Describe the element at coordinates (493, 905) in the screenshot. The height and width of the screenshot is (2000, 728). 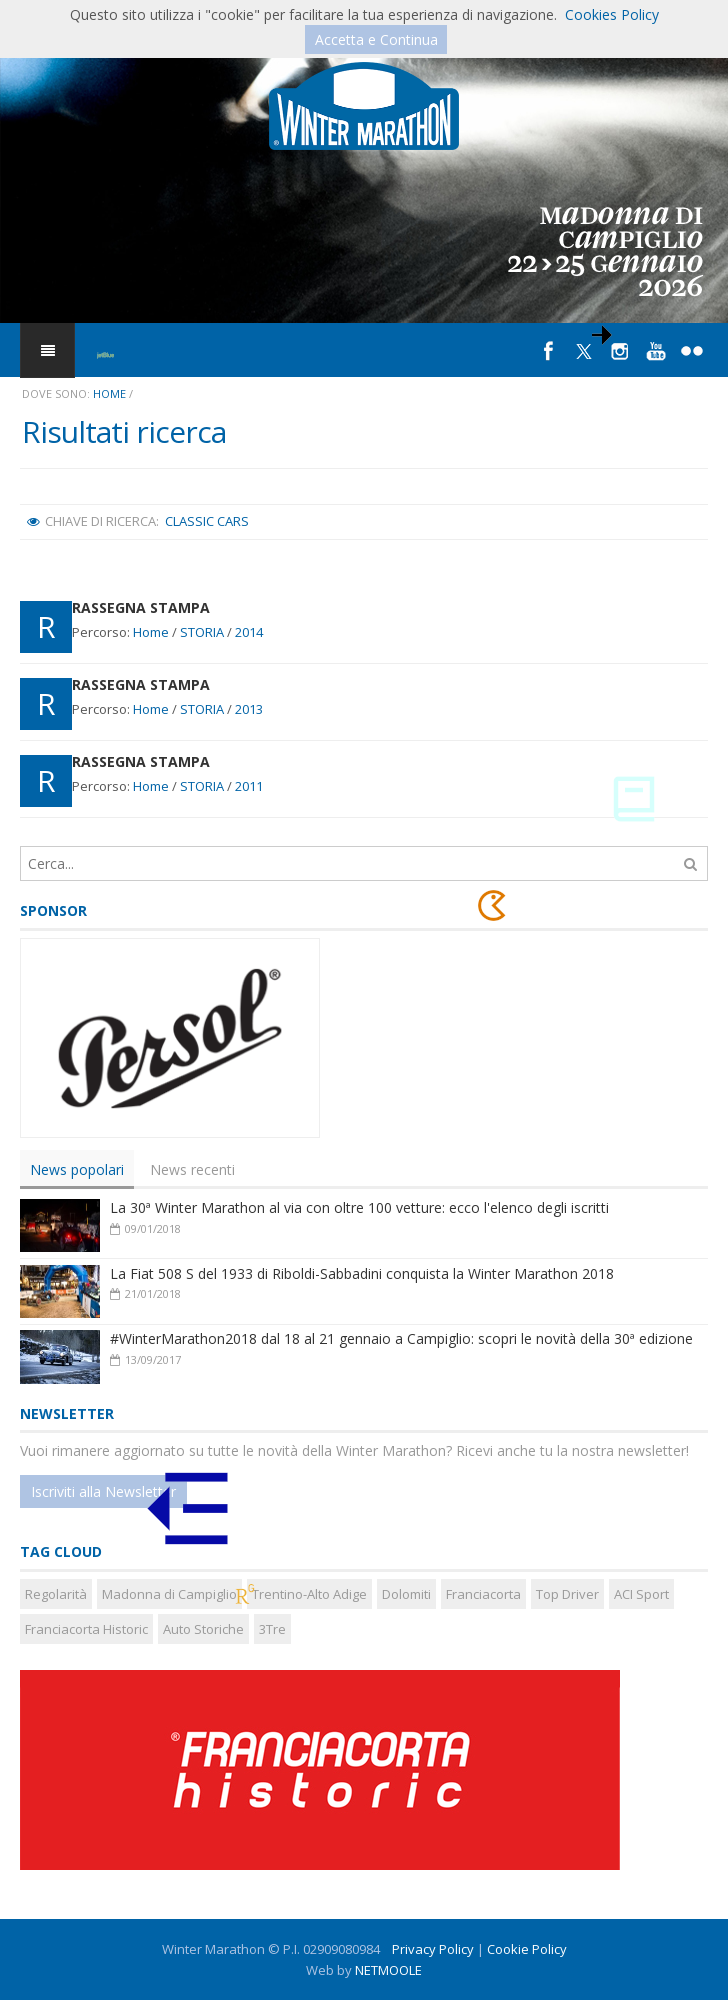
I see `open games or gaming section` at that location.